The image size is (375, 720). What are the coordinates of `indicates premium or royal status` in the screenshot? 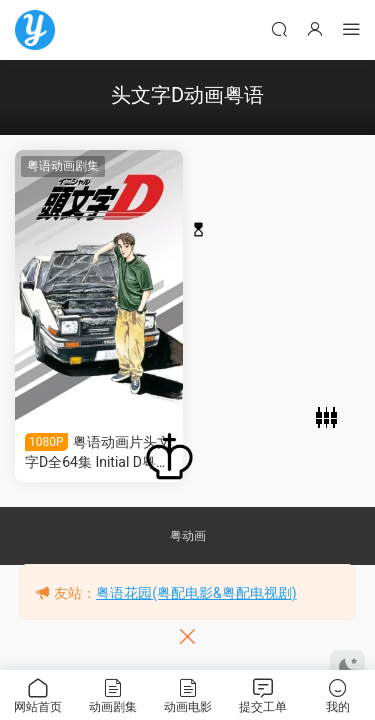 It's located at (169, 459).